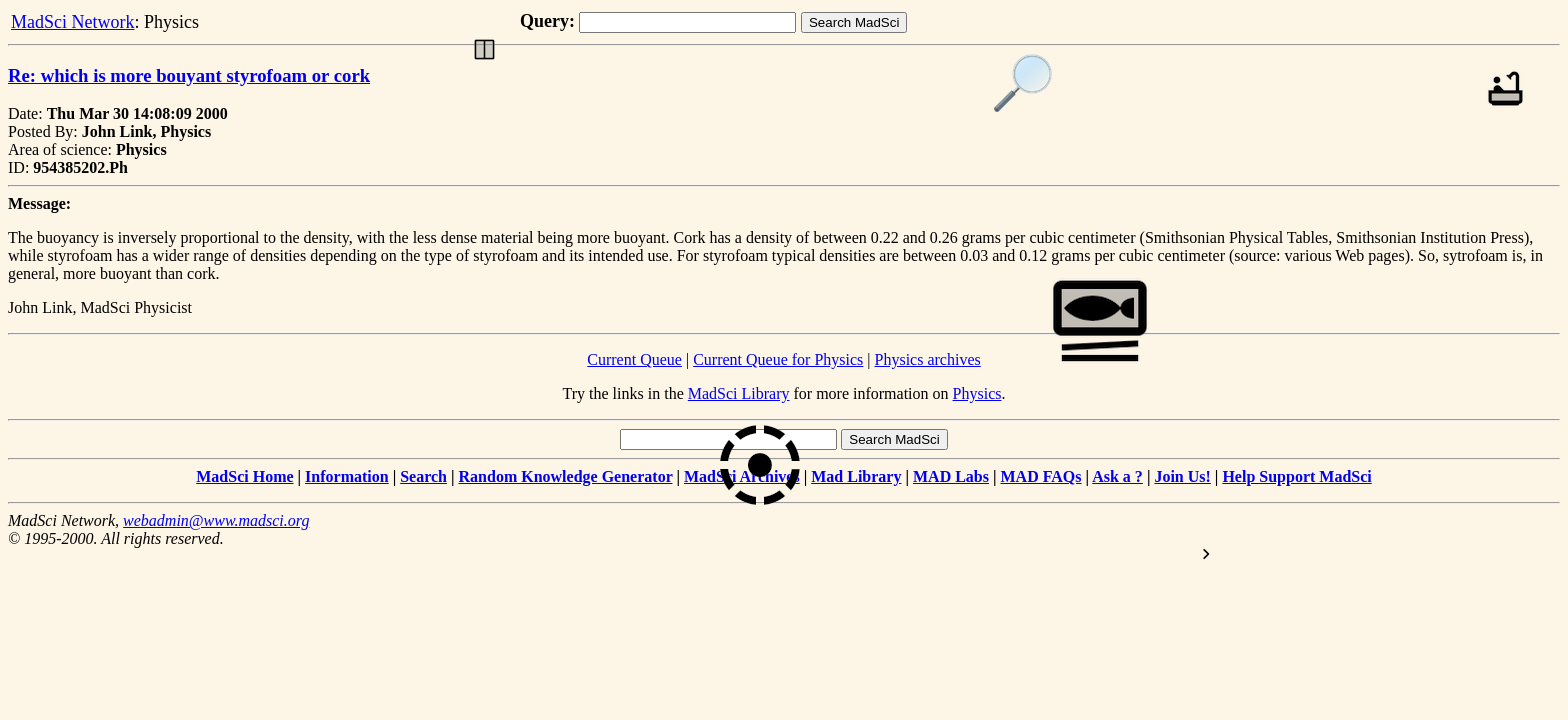 This screenshot has width=1568, height=720. I want to click on navigate to the next item or screen, so click(1206, 554).